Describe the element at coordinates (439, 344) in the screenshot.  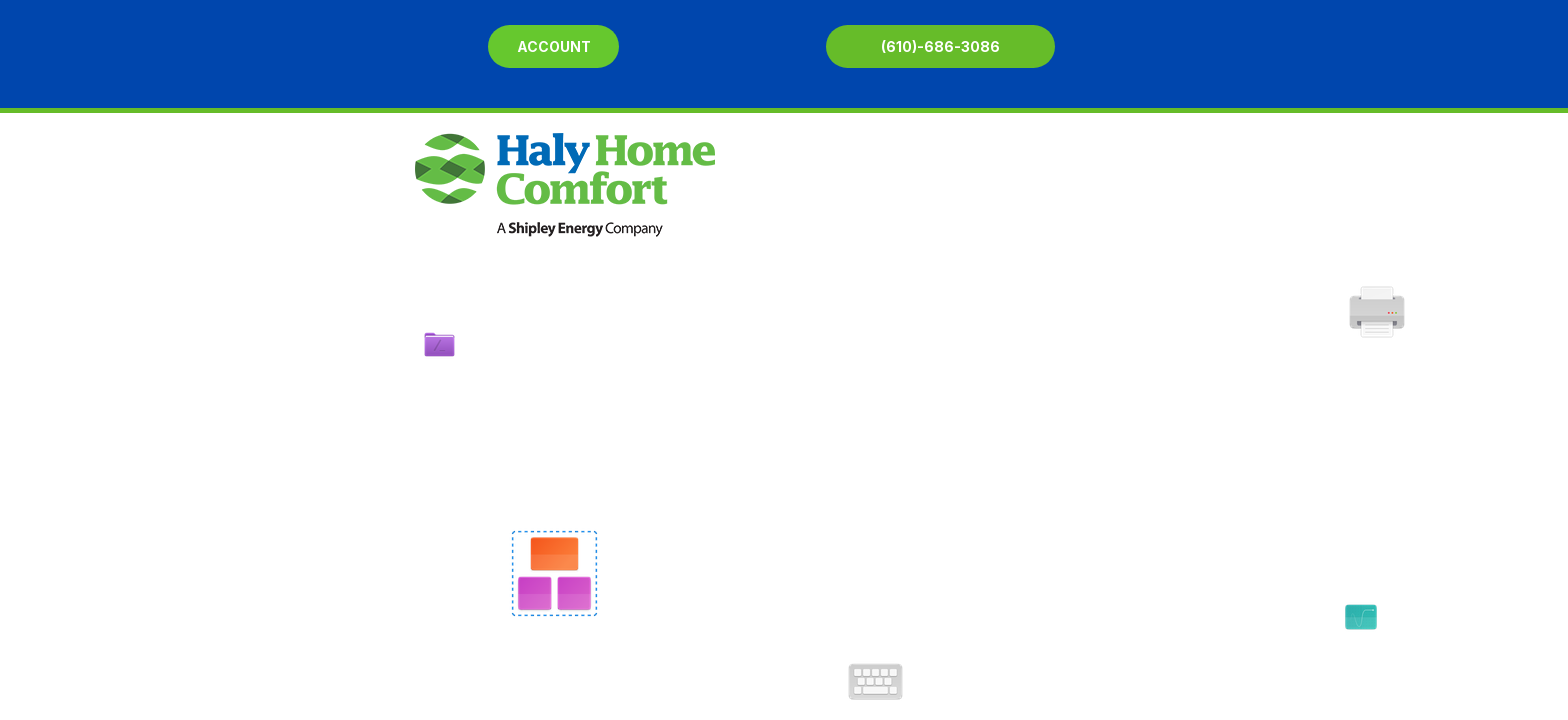
I see `access the root directory` at that location.